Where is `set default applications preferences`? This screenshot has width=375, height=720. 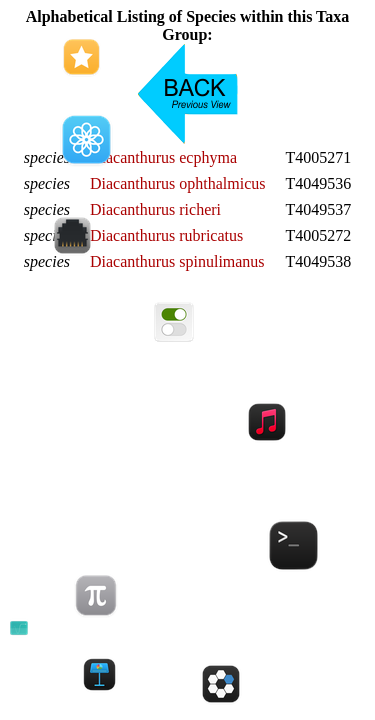 set default applications preferences is located at coordinates (81, 57).